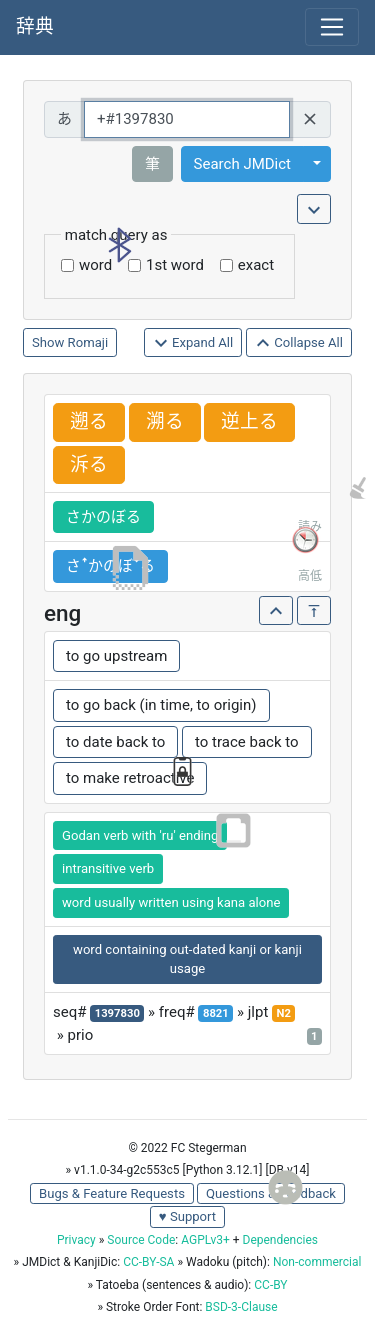  Describe the element at coordinates (285, 1187) in the screenshot. I see `indicates embarrassment or awkwardness in a reaction` at that location.